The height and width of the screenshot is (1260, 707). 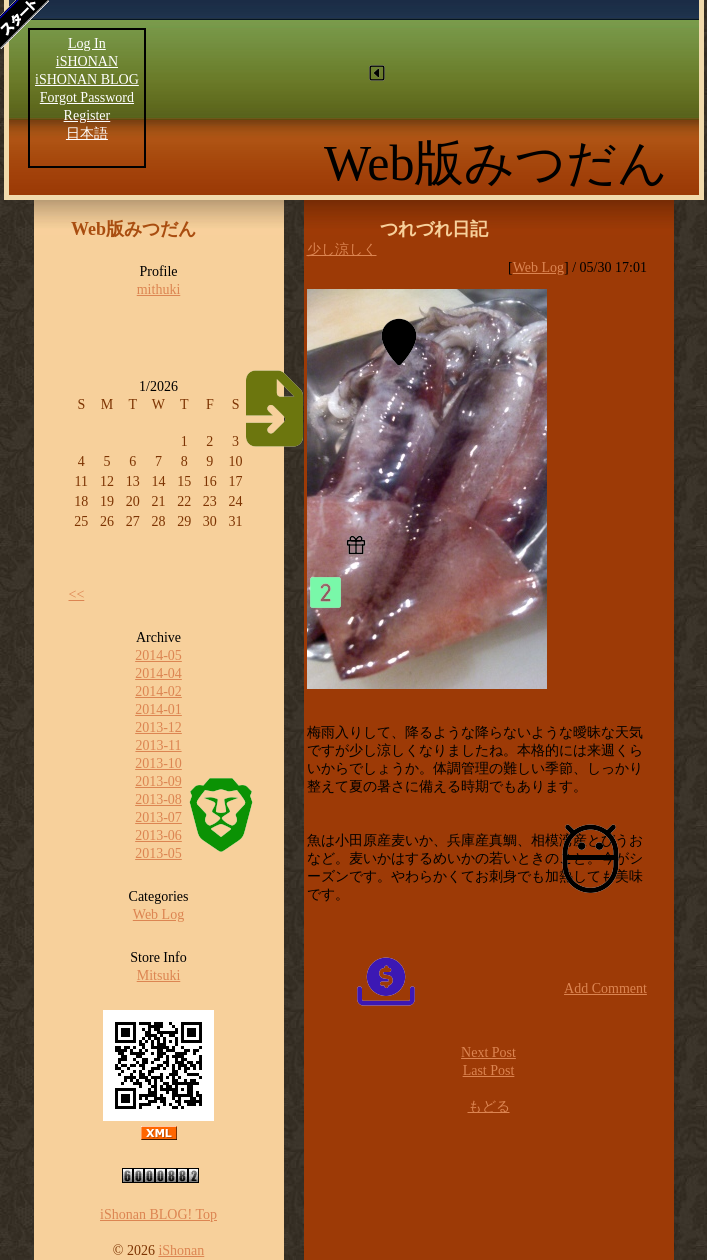 What do you see at coordinates (399, 342) in the screenshot?
I see `mark a location on the map` at bounding box center [399, 342].